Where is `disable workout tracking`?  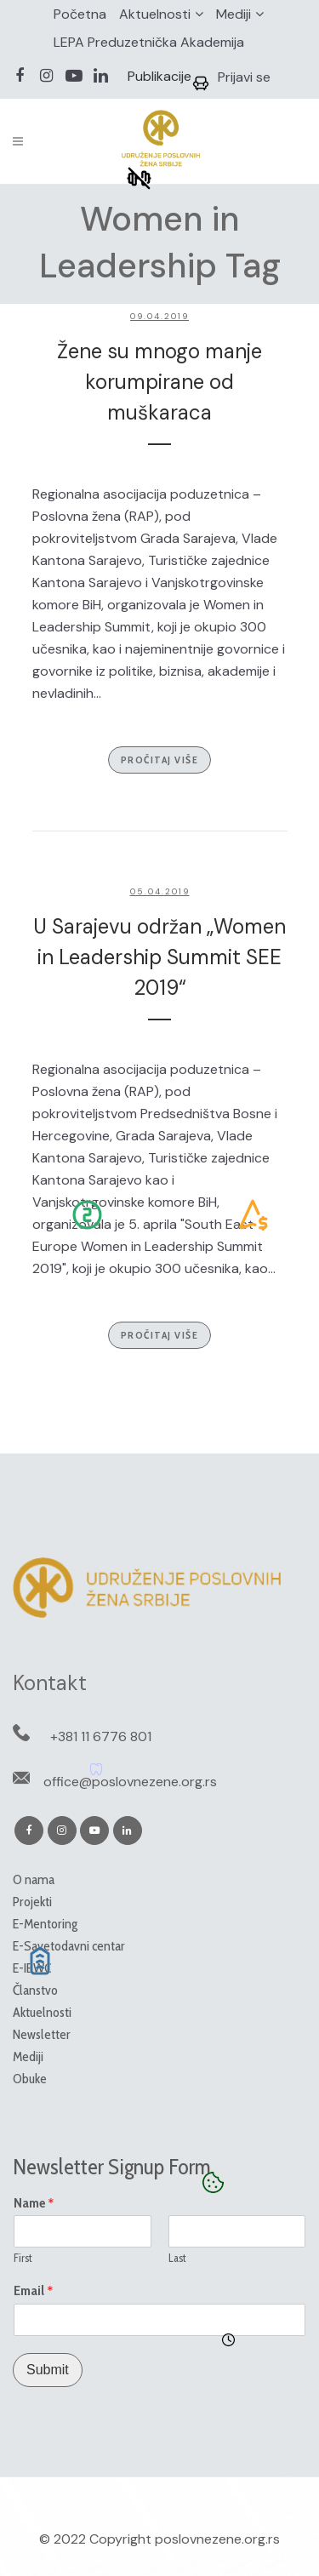 disable workout tracking is located at coordinates (139, 178).